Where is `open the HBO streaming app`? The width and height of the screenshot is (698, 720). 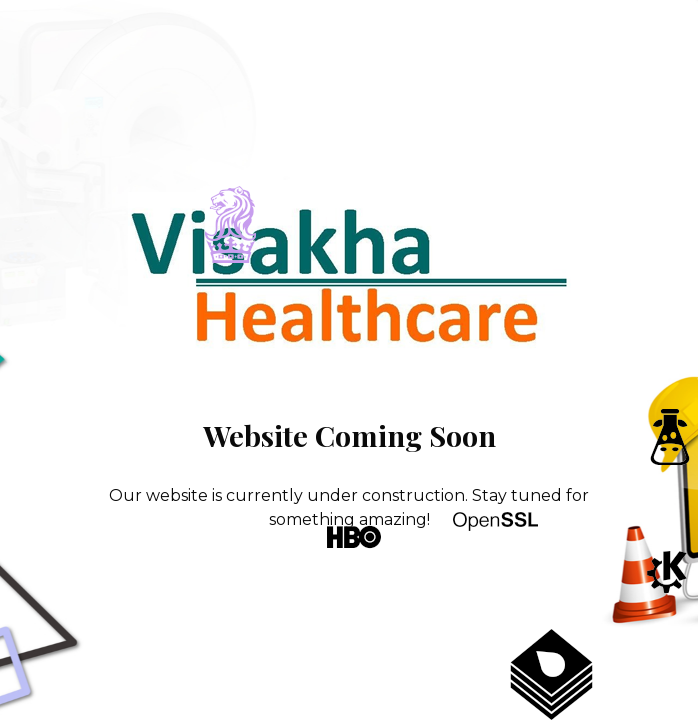 open the HBO streaming app is located at coordinates (354, 537).